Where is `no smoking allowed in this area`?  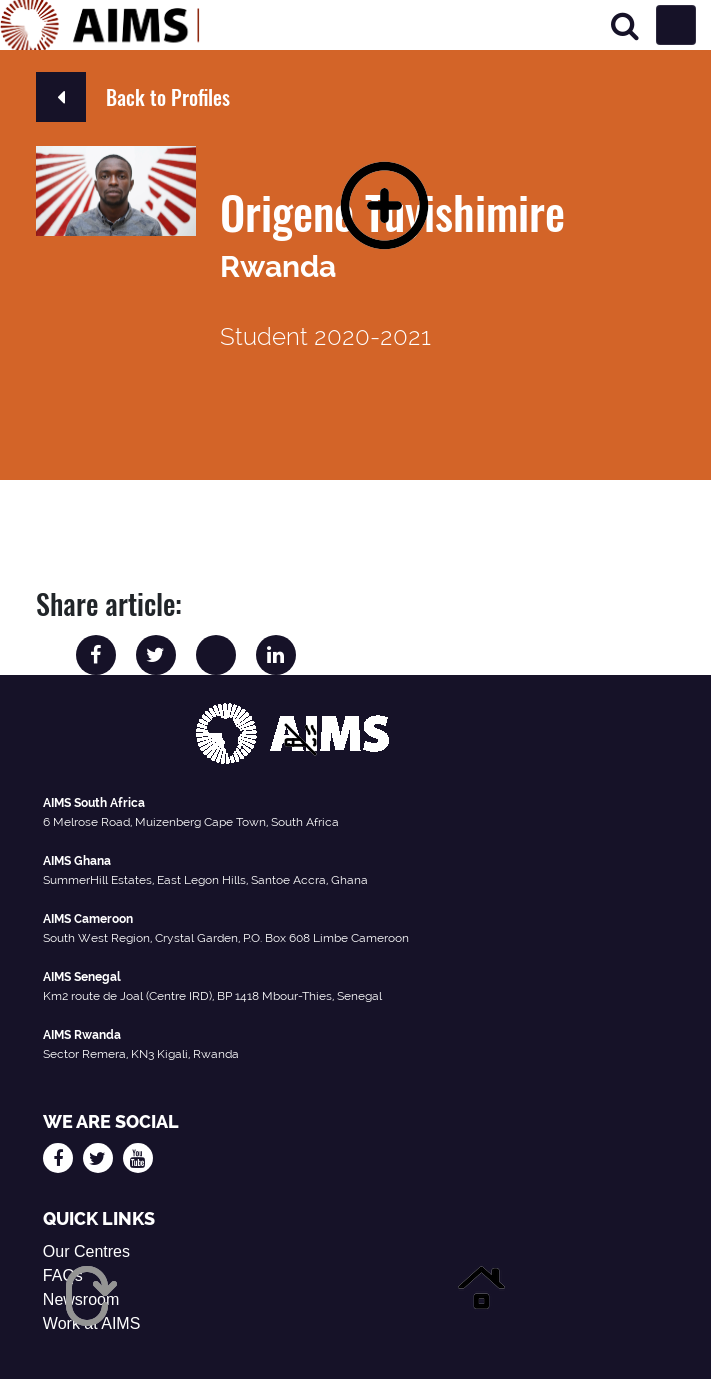
no smoking allowed in this area is located at coordinates (300, 739).